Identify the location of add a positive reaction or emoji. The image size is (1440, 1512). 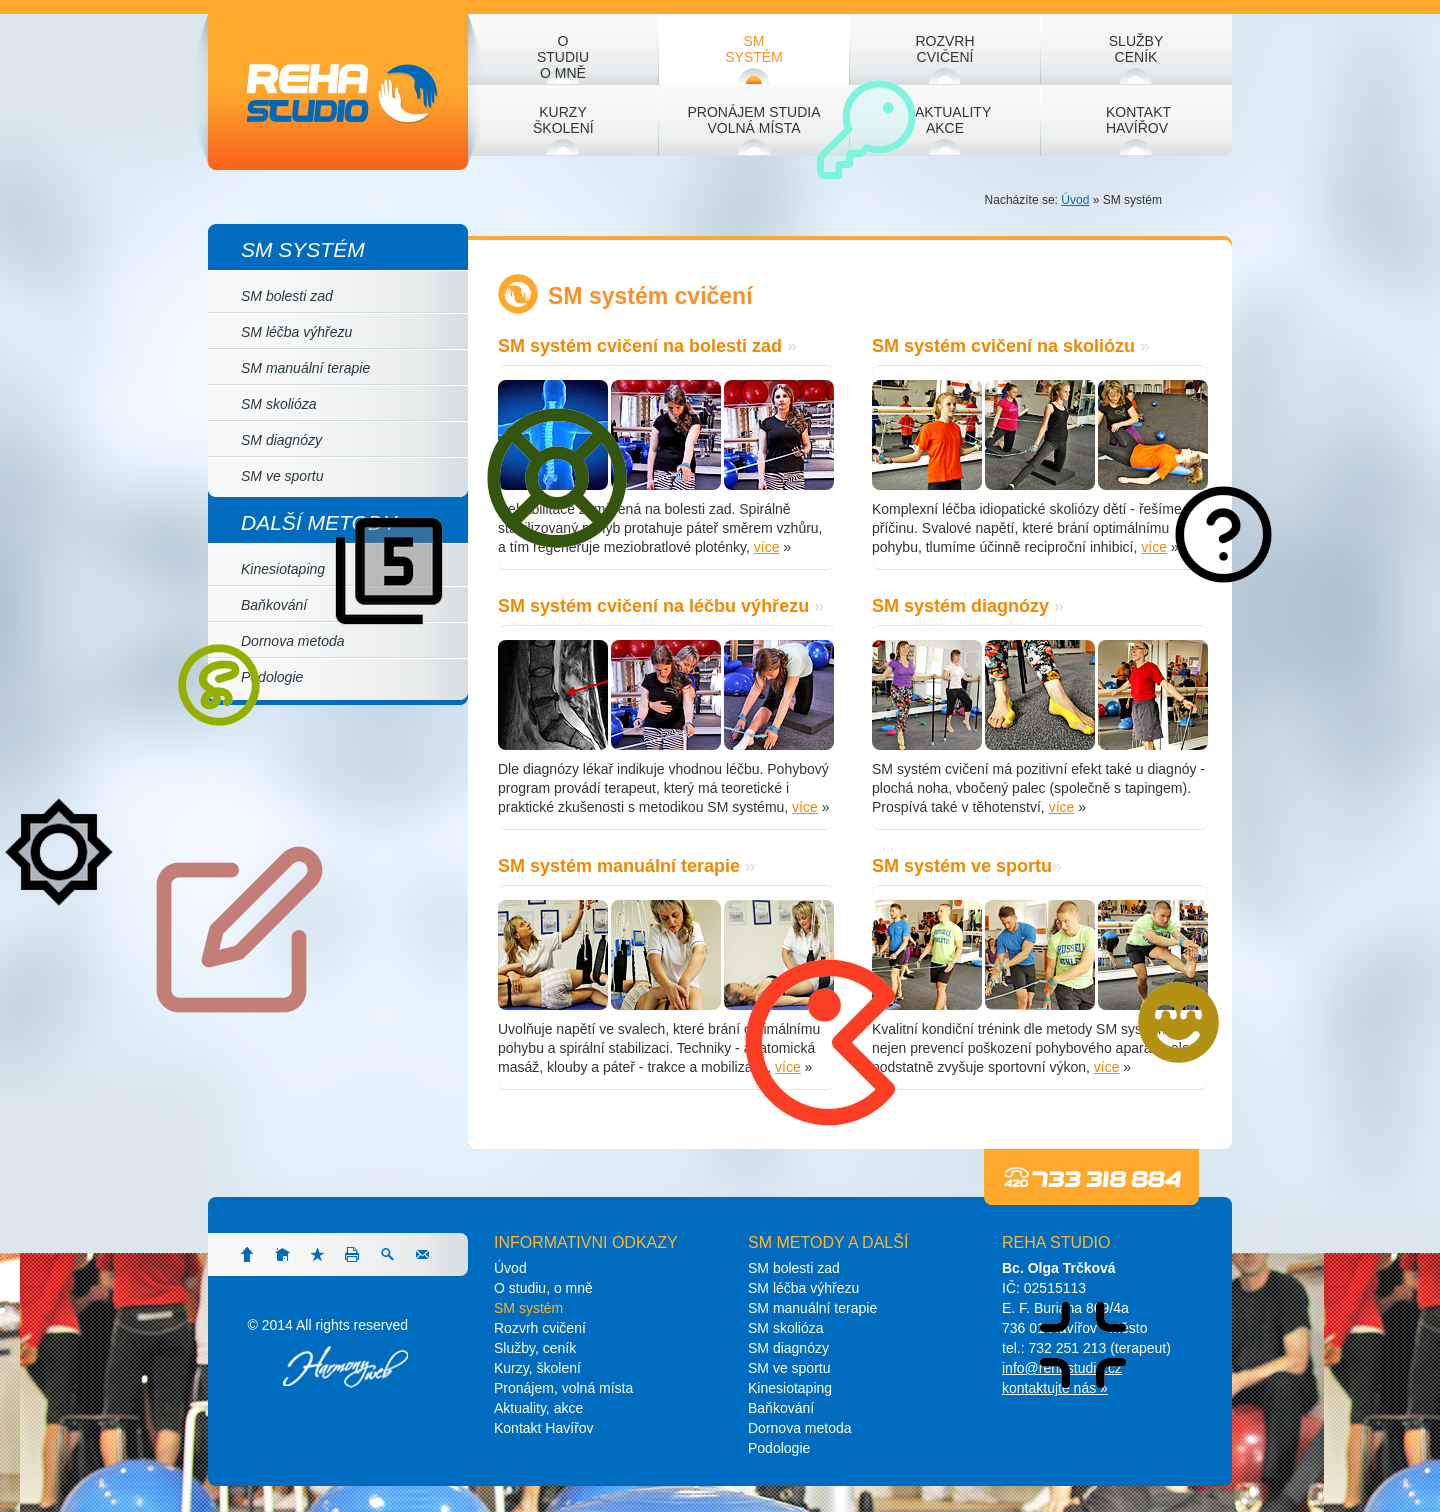
(1178, 1022).